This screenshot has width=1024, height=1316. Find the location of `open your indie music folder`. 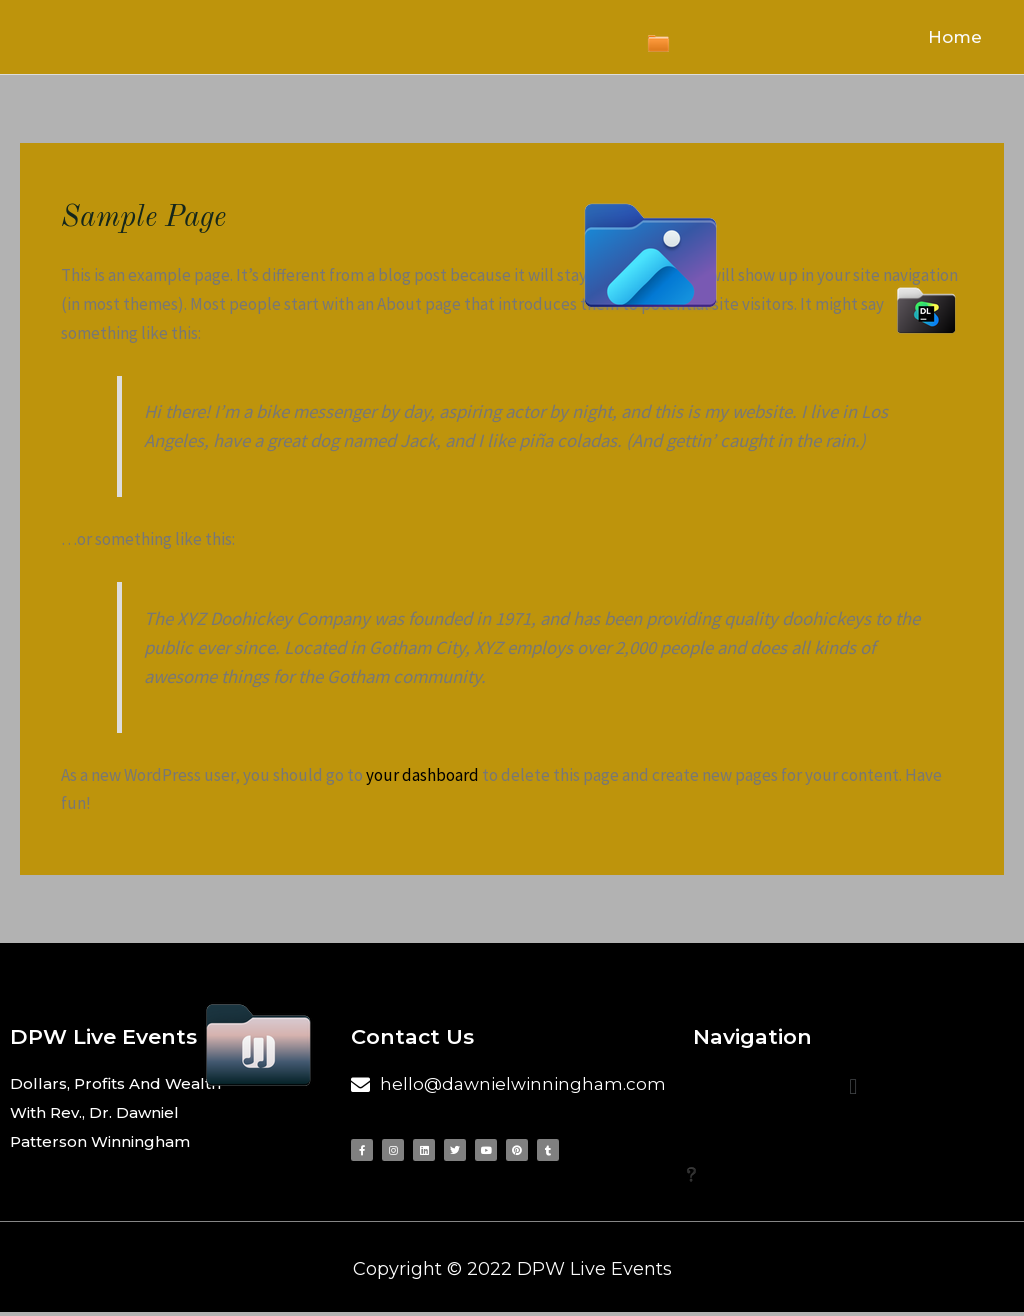

open your indie music folder is located at coordinates (258, 1048).